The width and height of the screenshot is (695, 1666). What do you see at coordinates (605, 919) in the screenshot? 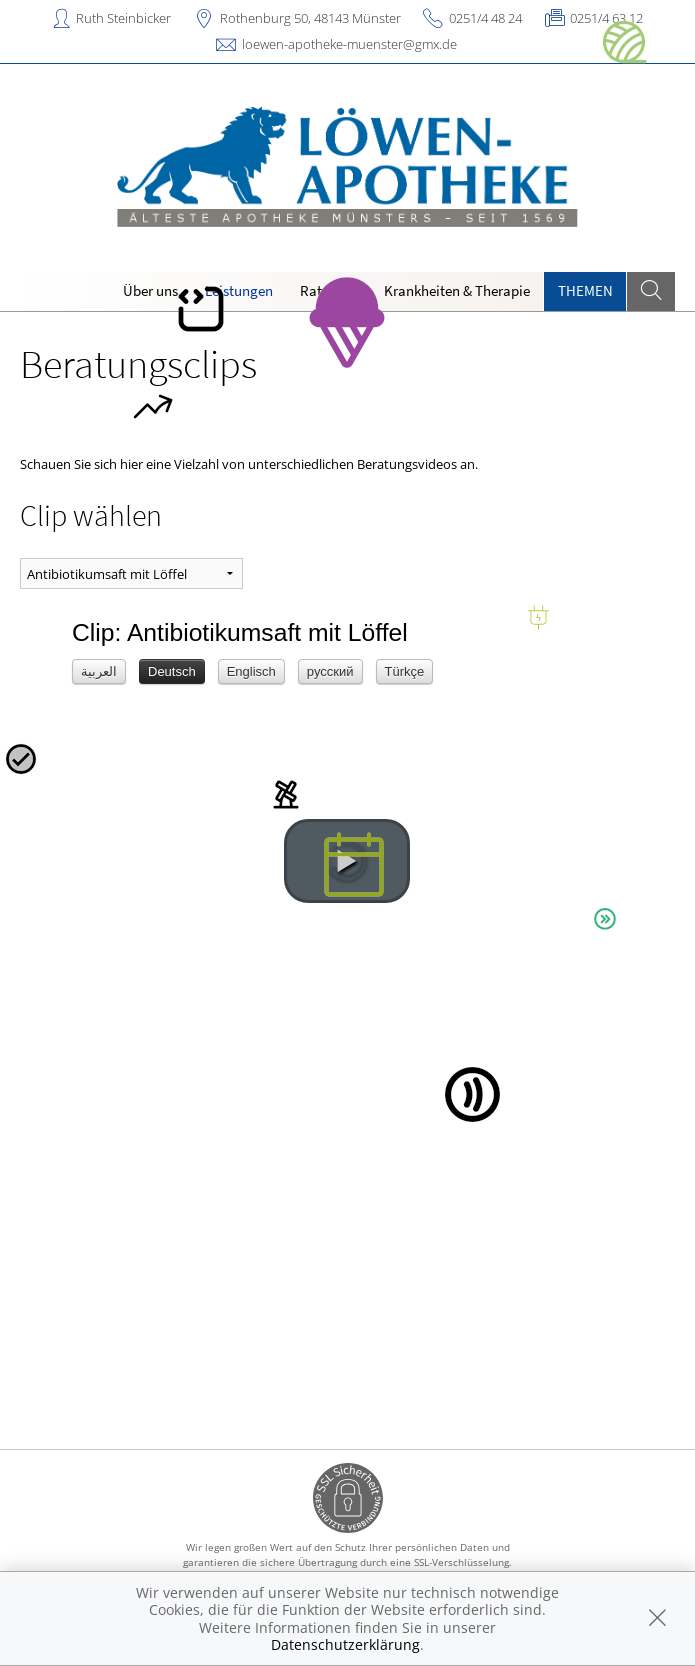
I see `skip forward or advance to next item` at bounding box center [605, 919].